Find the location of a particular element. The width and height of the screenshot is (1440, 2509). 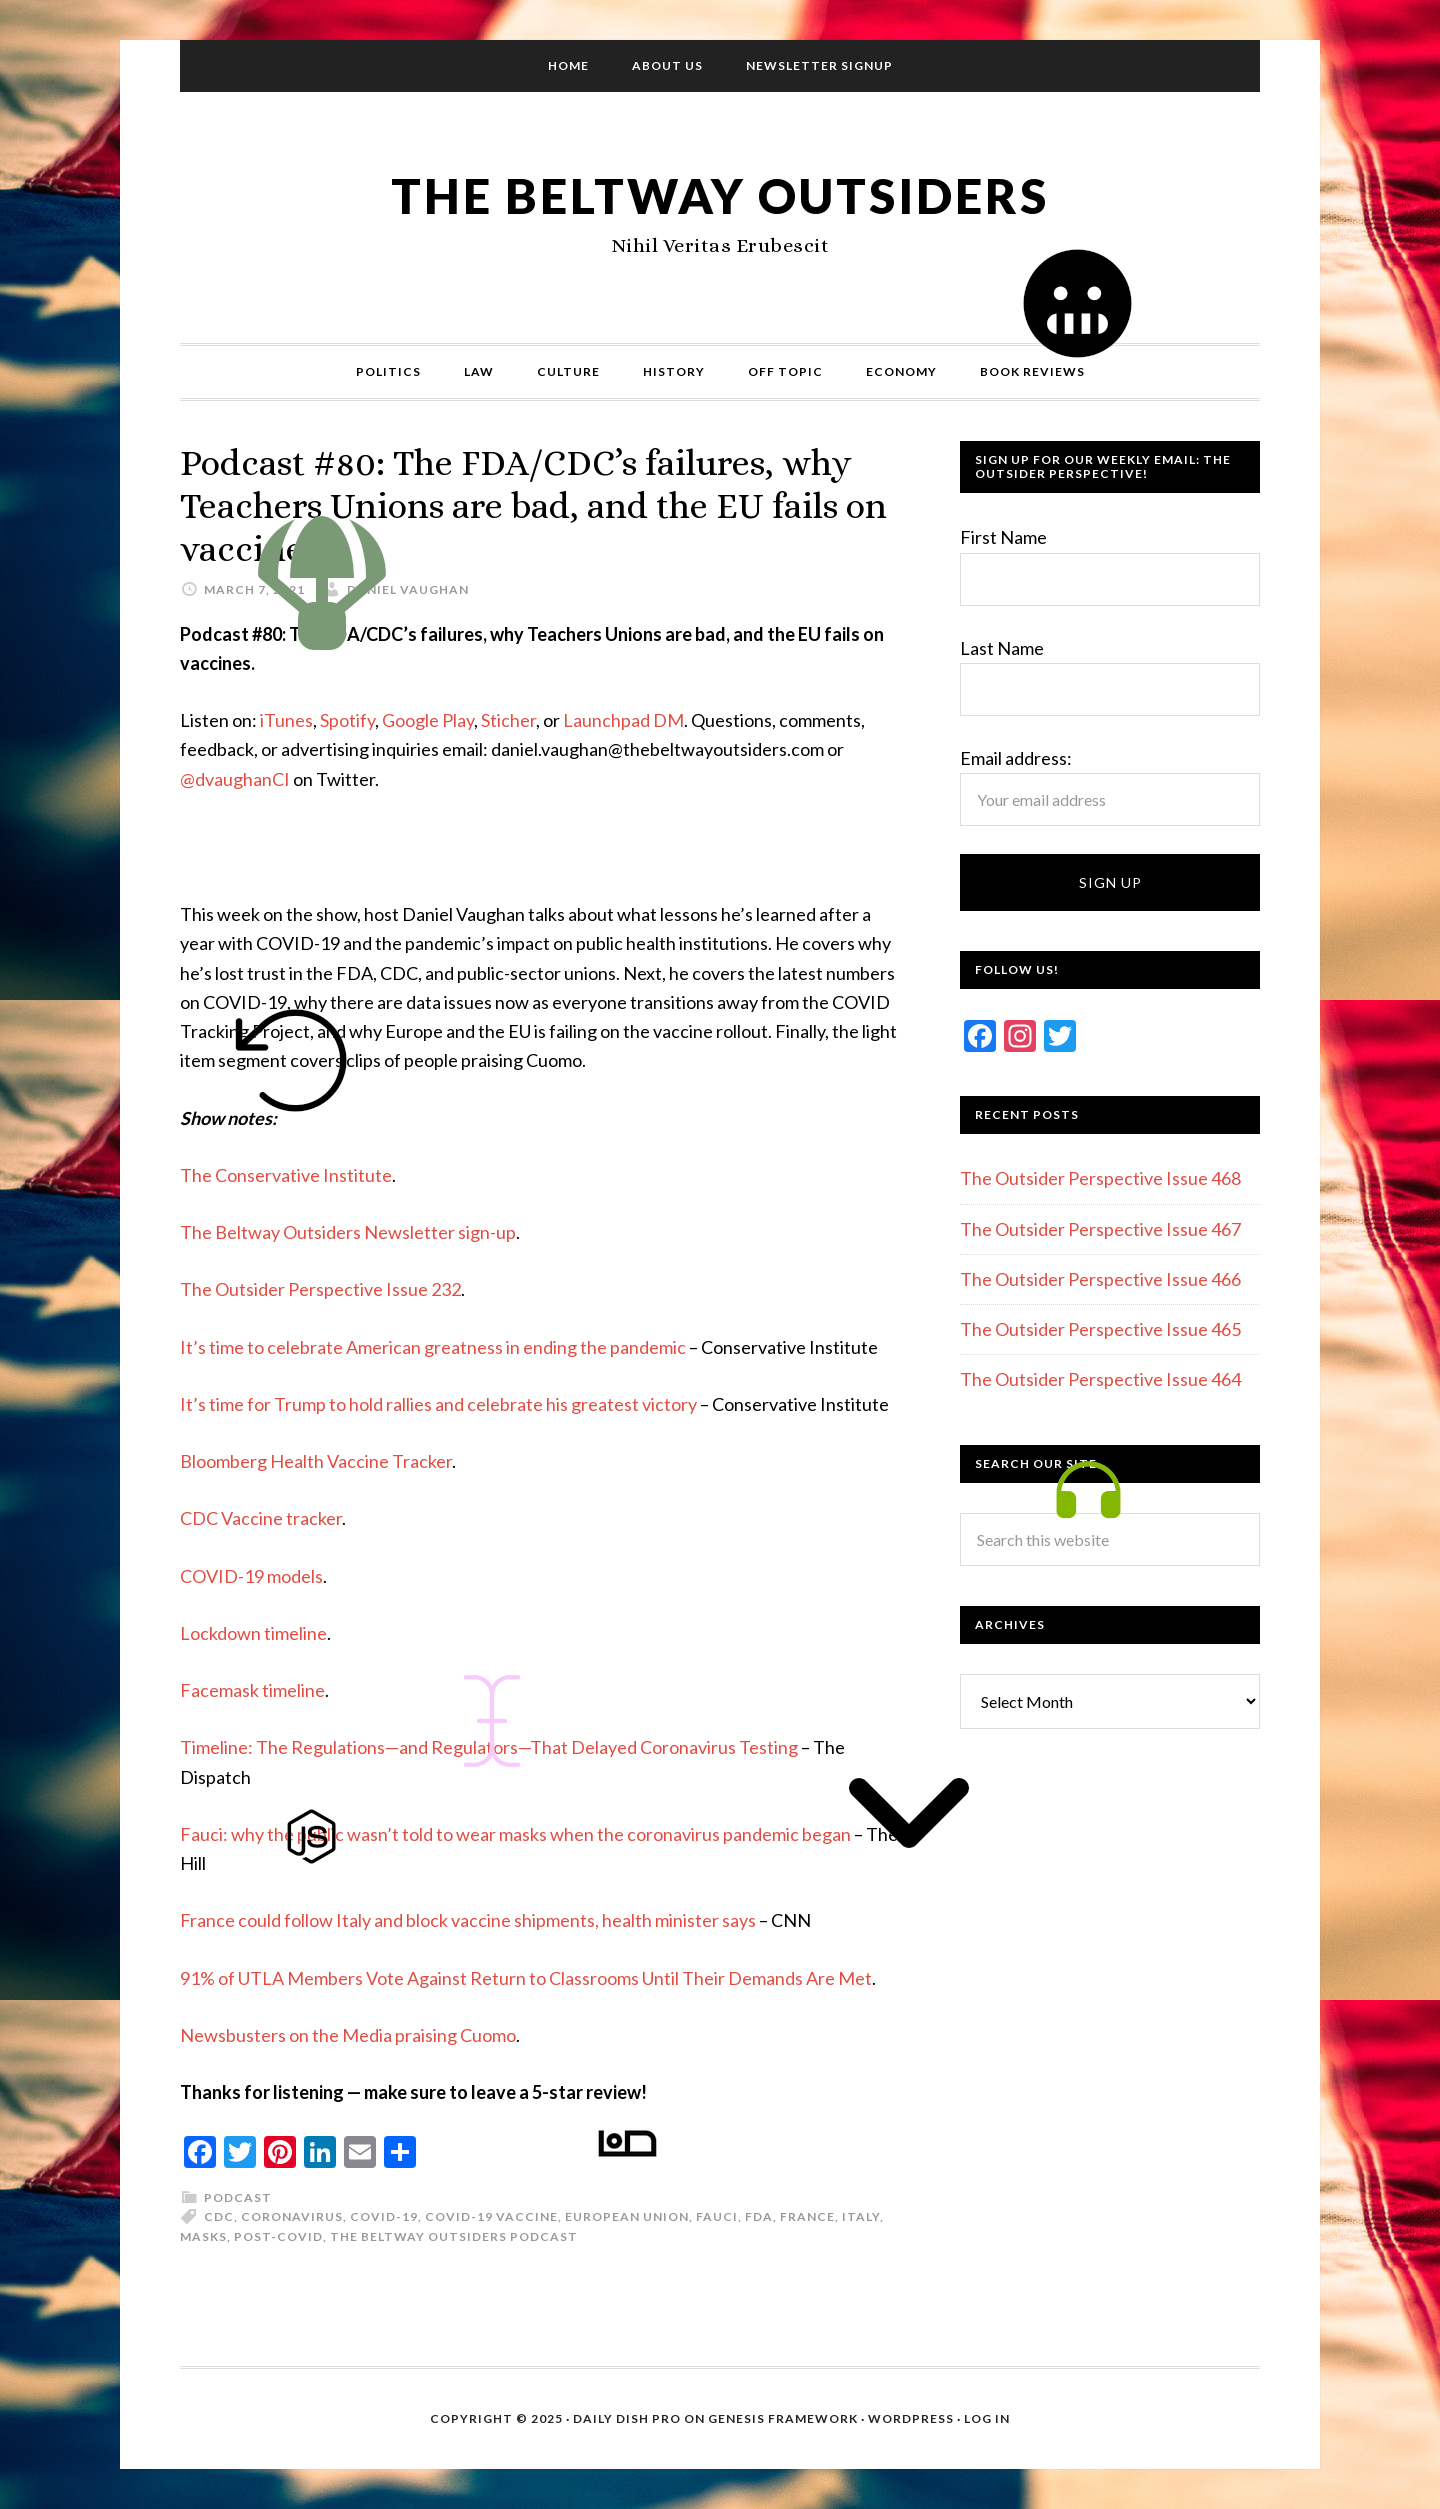

text input field is active is located at coordinates (492, 1721).